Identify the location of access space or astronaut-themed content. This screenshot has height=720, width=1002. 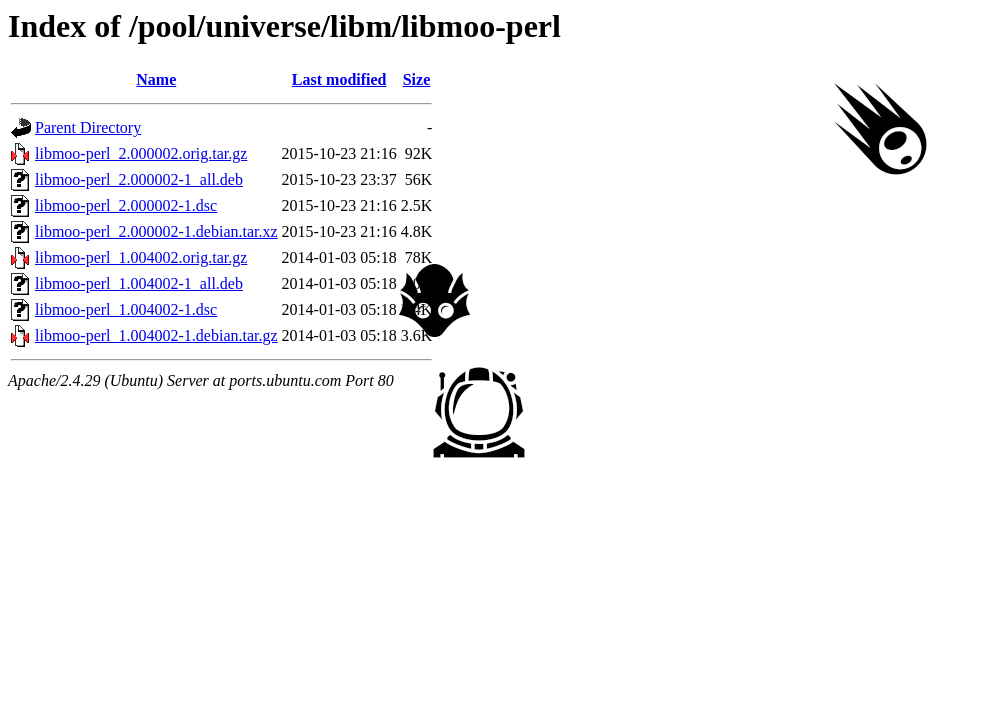
(479, 412).